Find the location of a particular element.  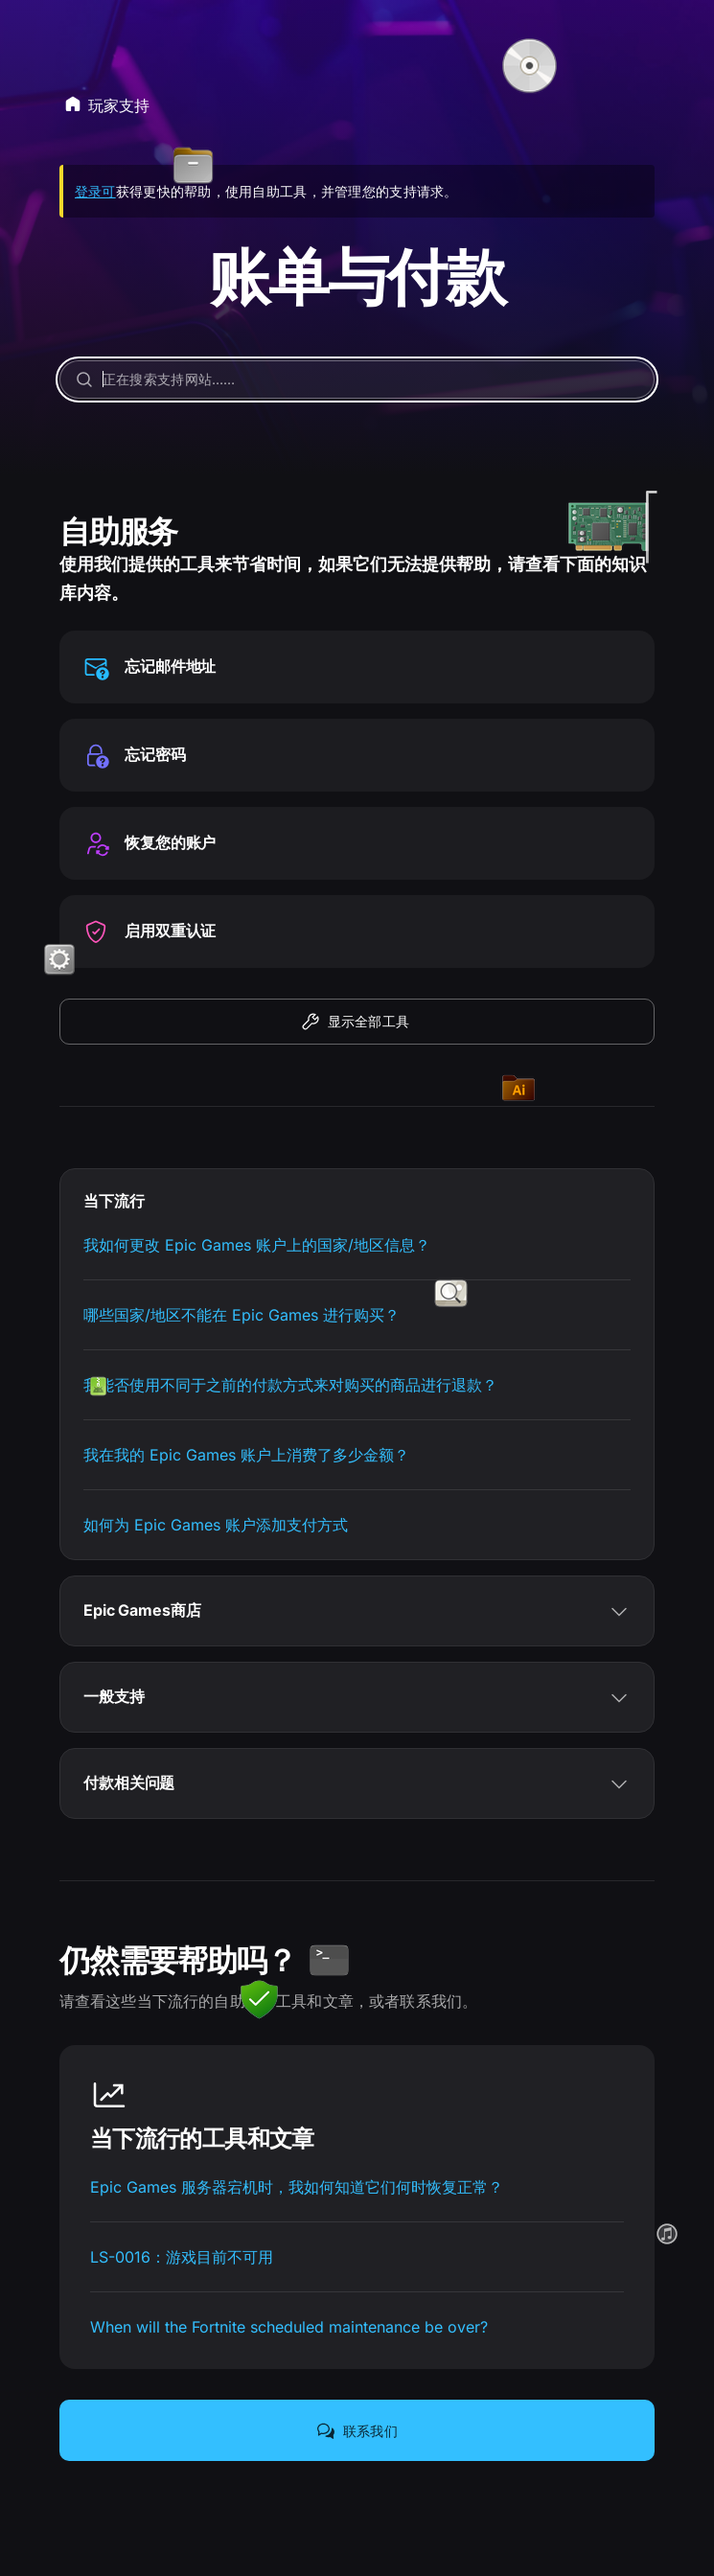

open the terminal application is located at coordinates (329, 1960).